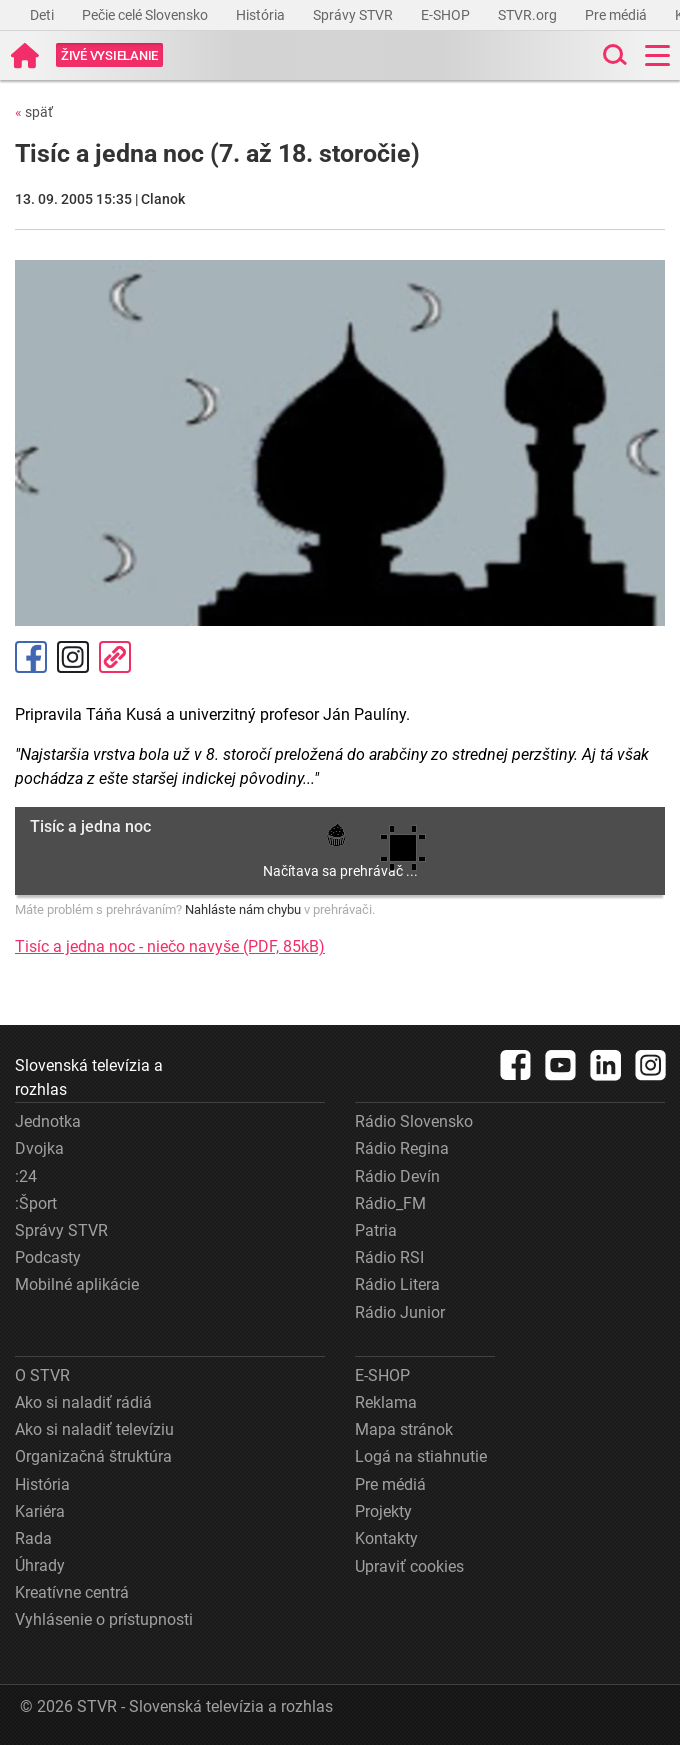 Image resolution: width=680 pixels, height=1745 pixels. I want to click on select or edit an artboard, so click(403, 848).